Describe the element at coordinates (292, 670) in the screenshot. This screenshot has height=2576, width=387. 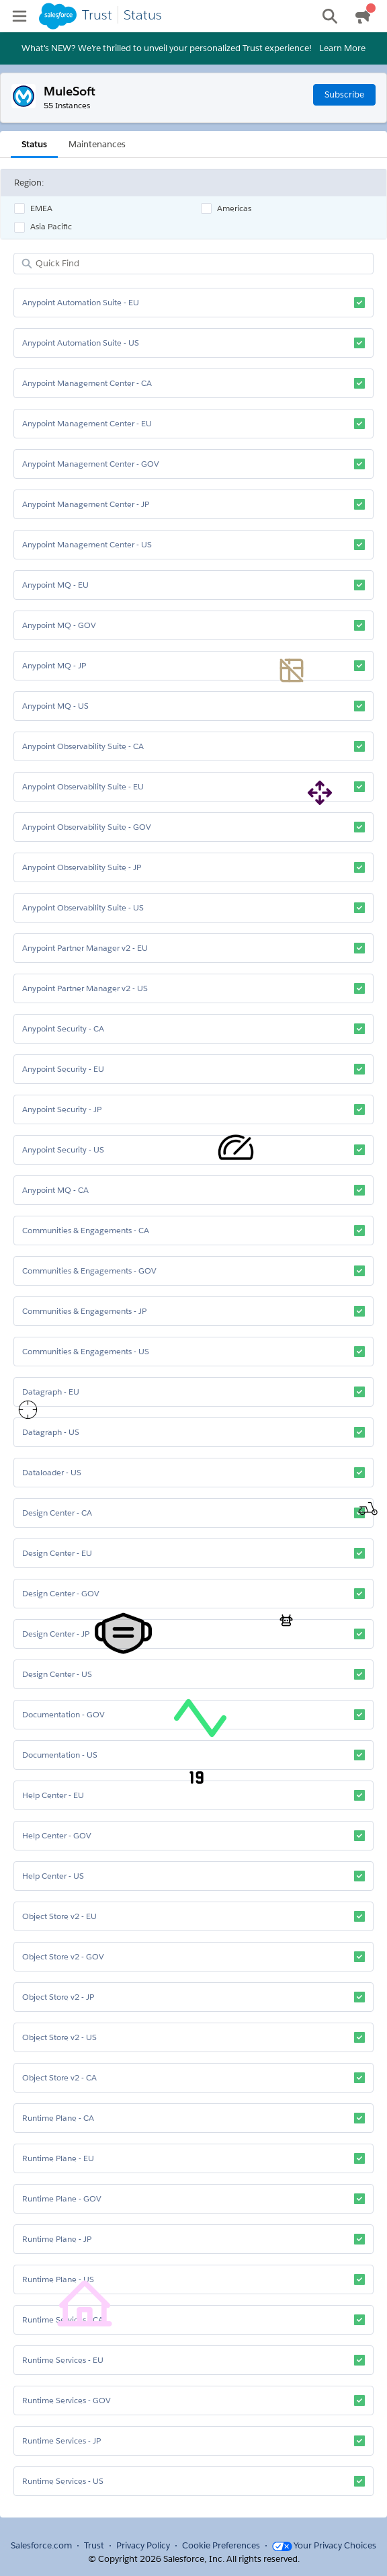
I see `disable table view` at that location.